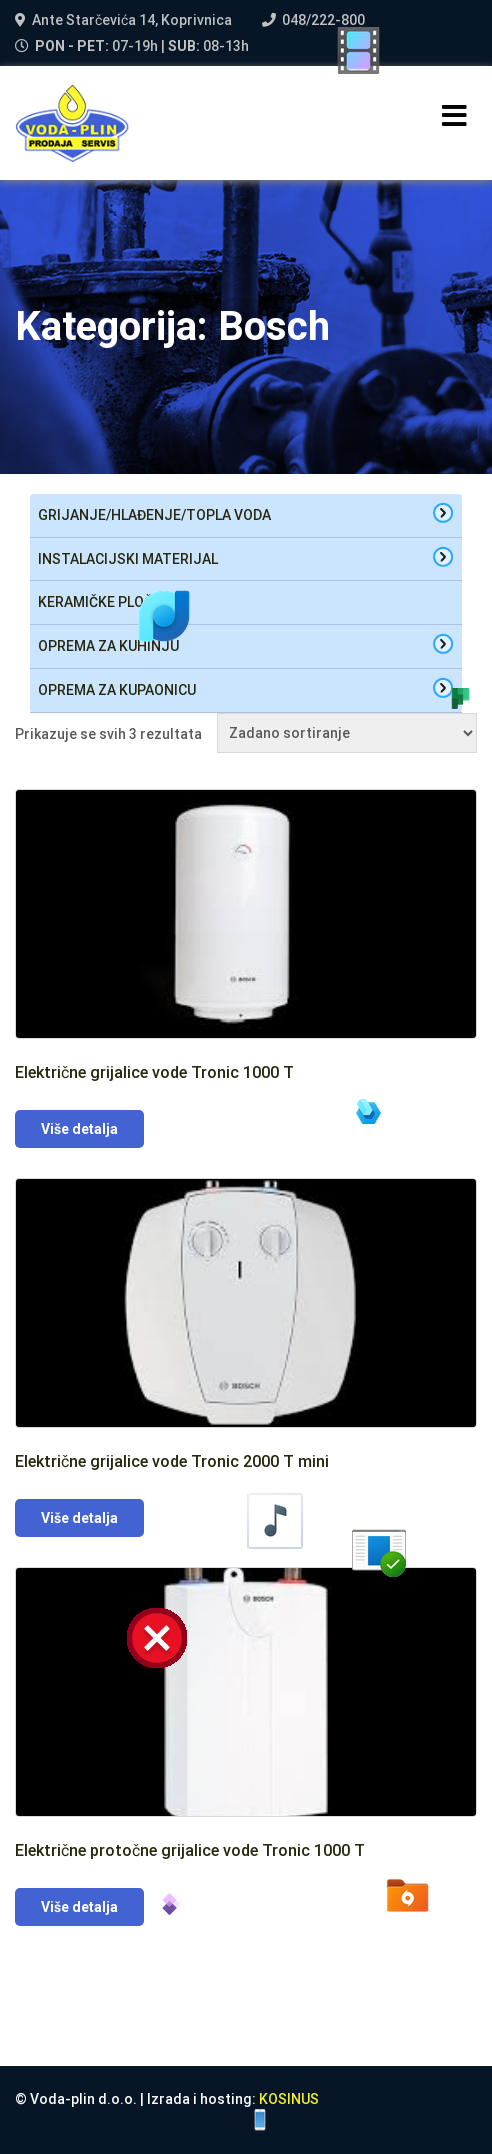 This screenshot has width=492, height=2154. What do you see at coordinates (379, 1550) in the screenshot?
I see `program or application verified successfully` at bounding box center [379, 1550].